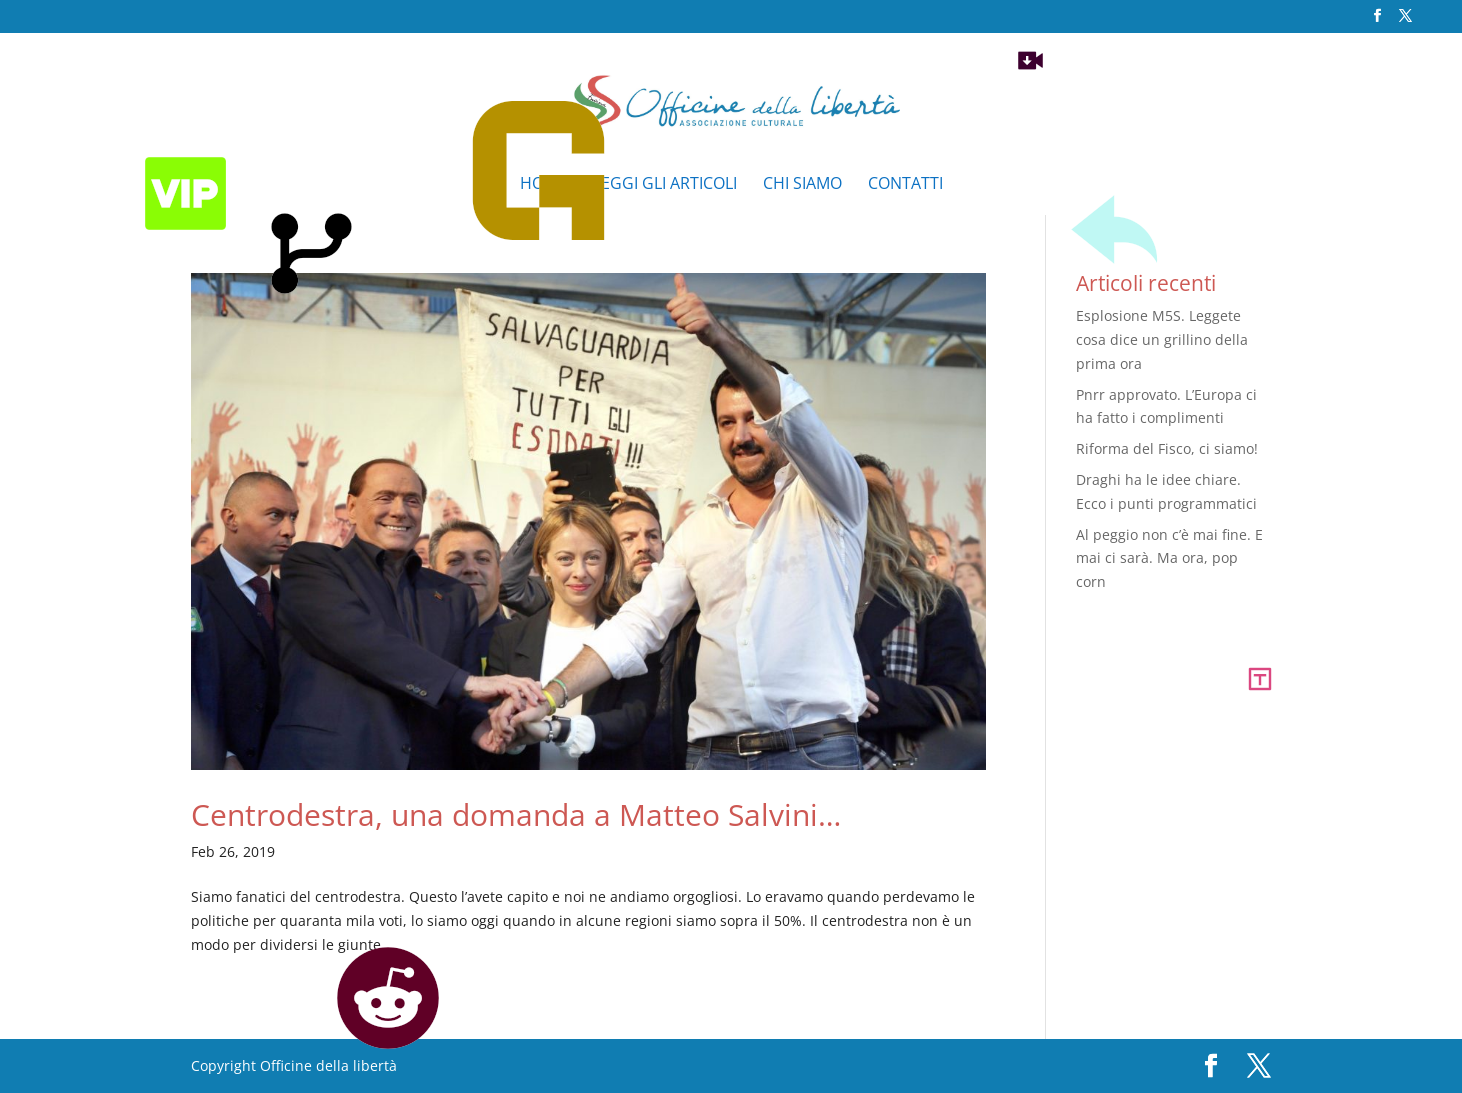 This screenshot has width=1462, height=1093. I want to click on indicates VIP or premium membership status, so click(185, 193).